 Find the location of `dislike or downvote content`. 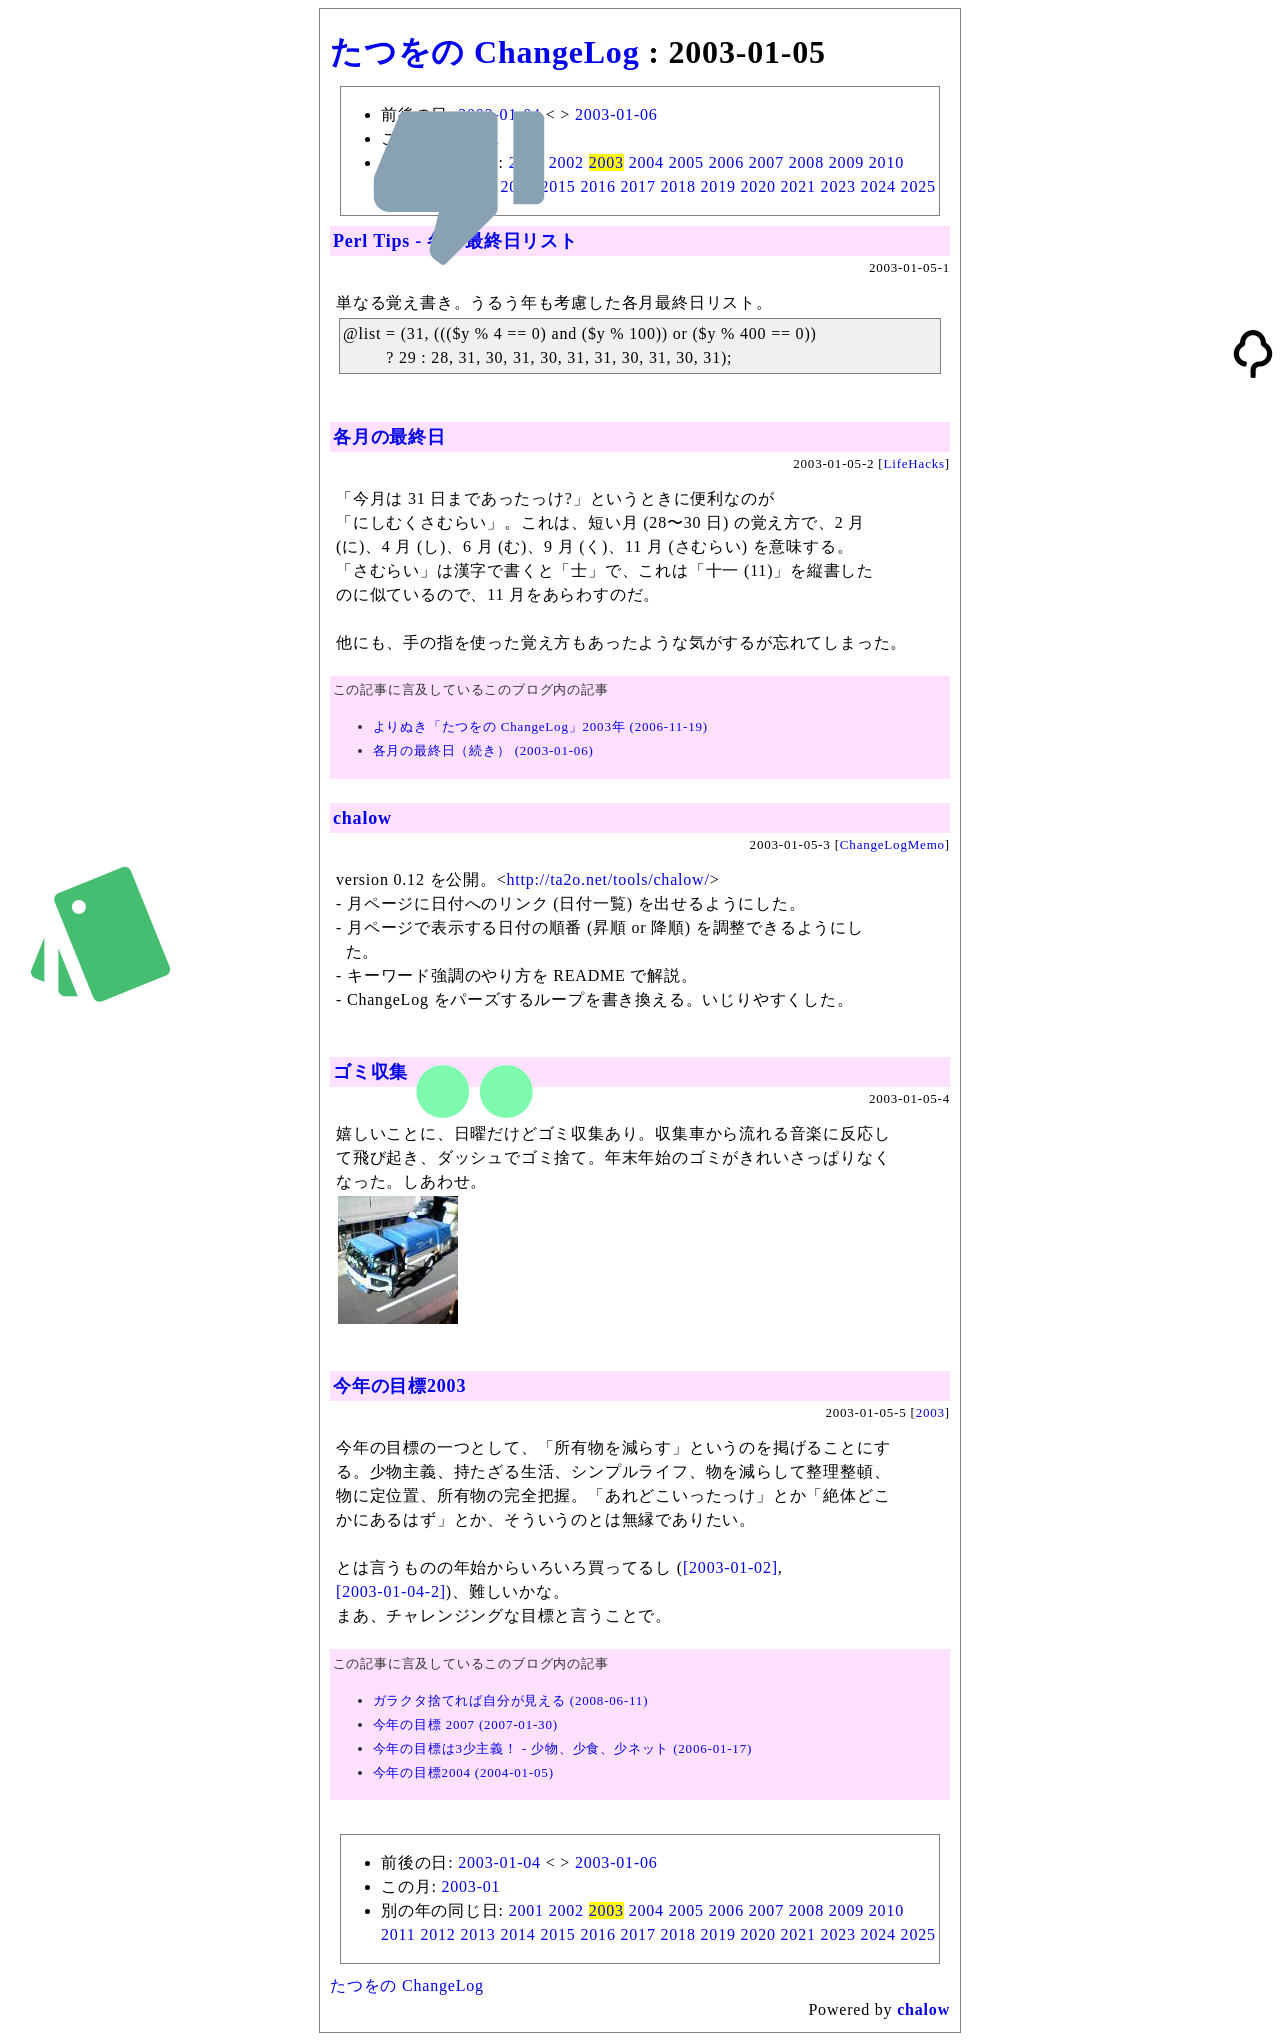

dislike or downvote content is located at coordinates (459, 181).